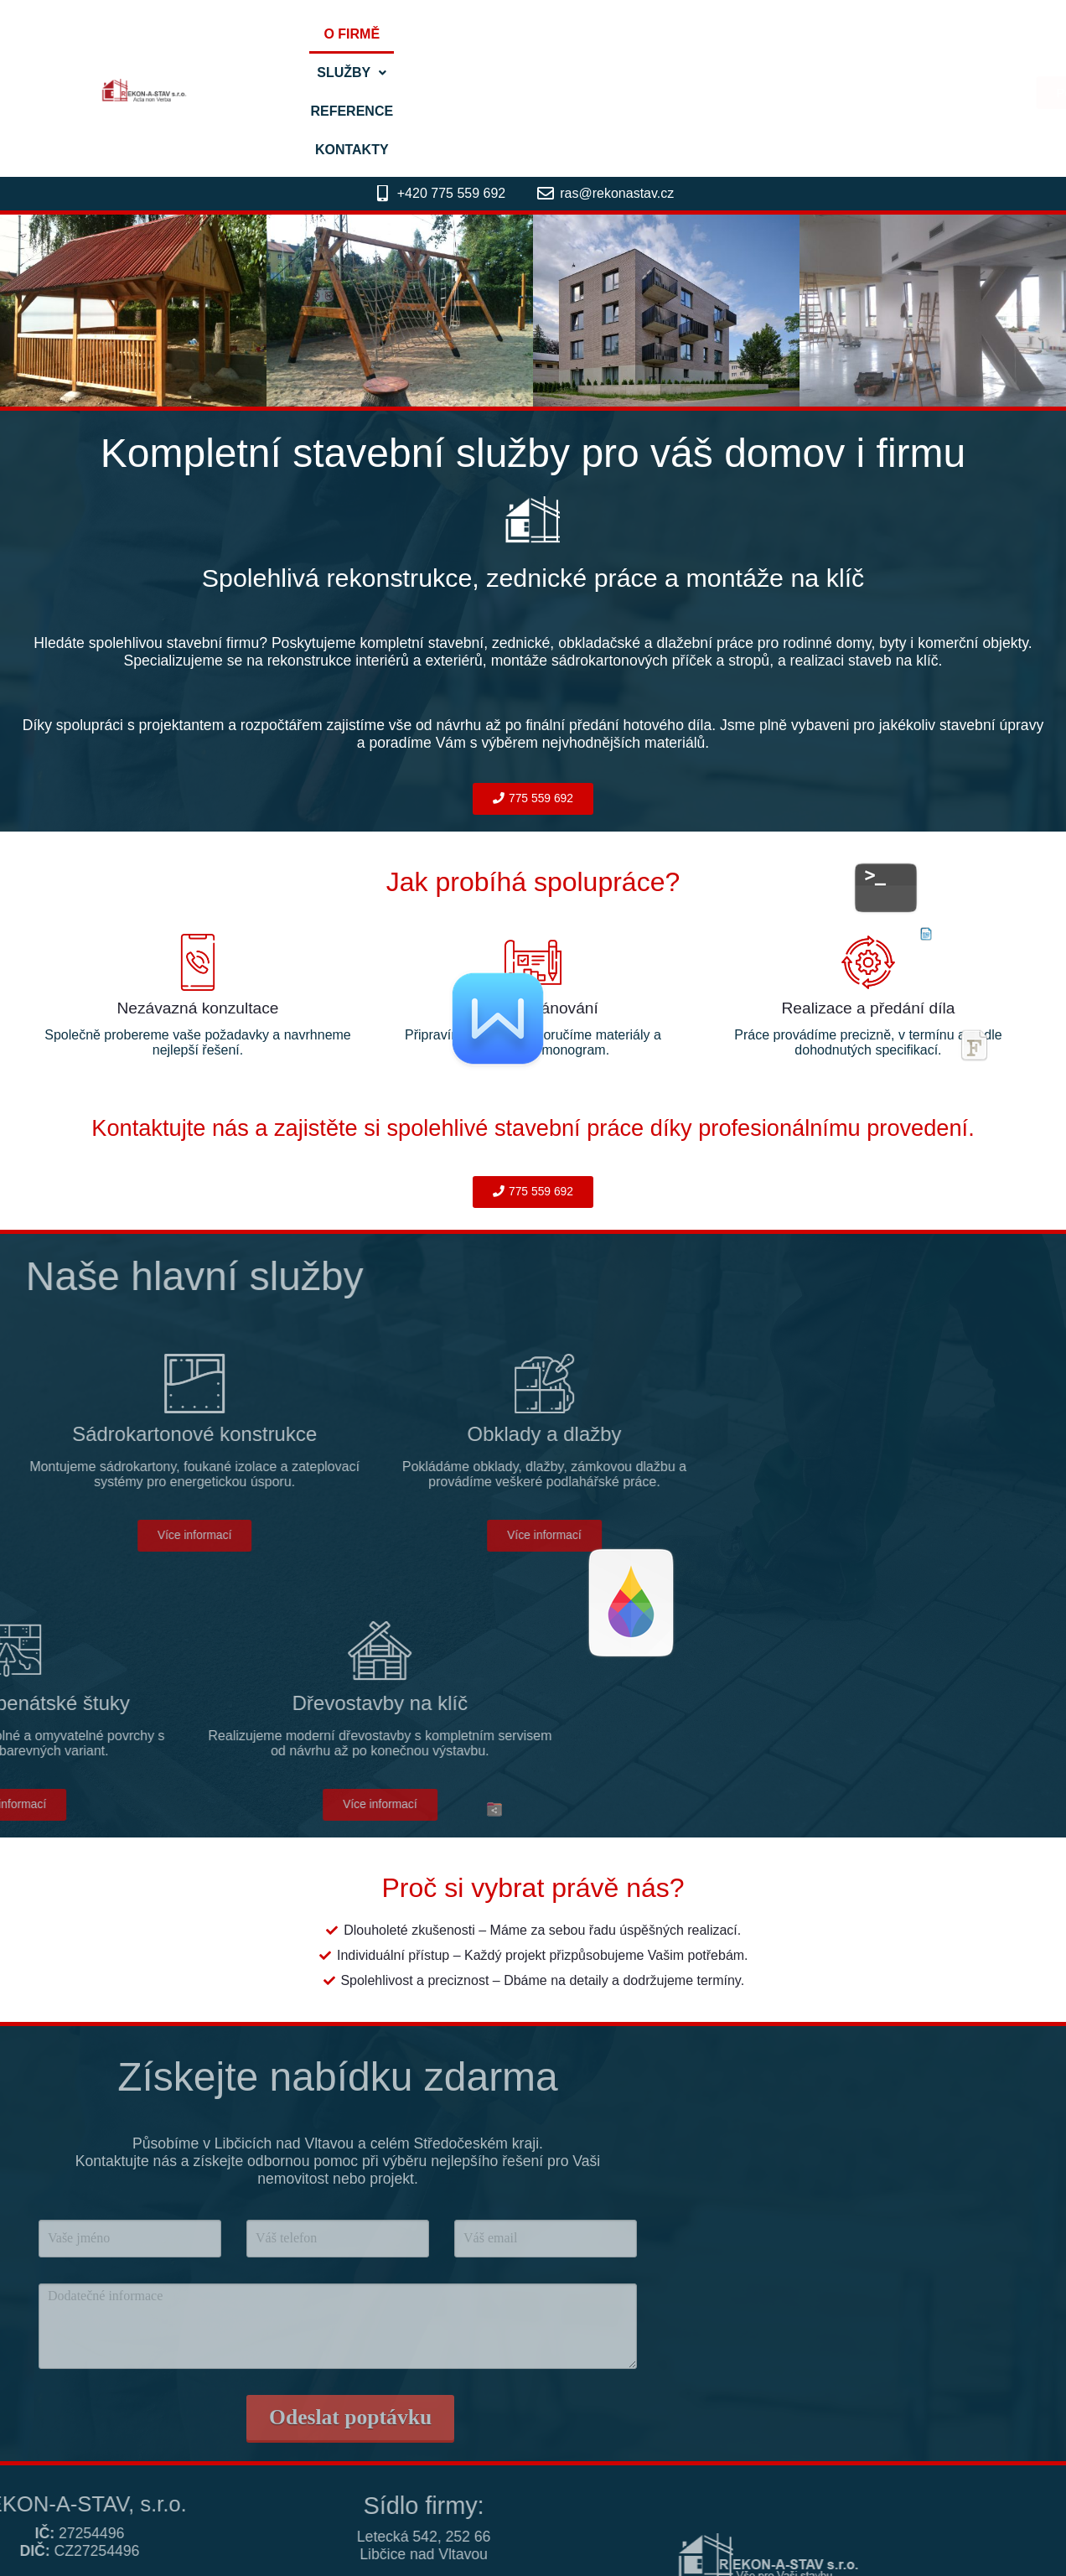  I want to click on access your public shared folder, so click(494, 1809).